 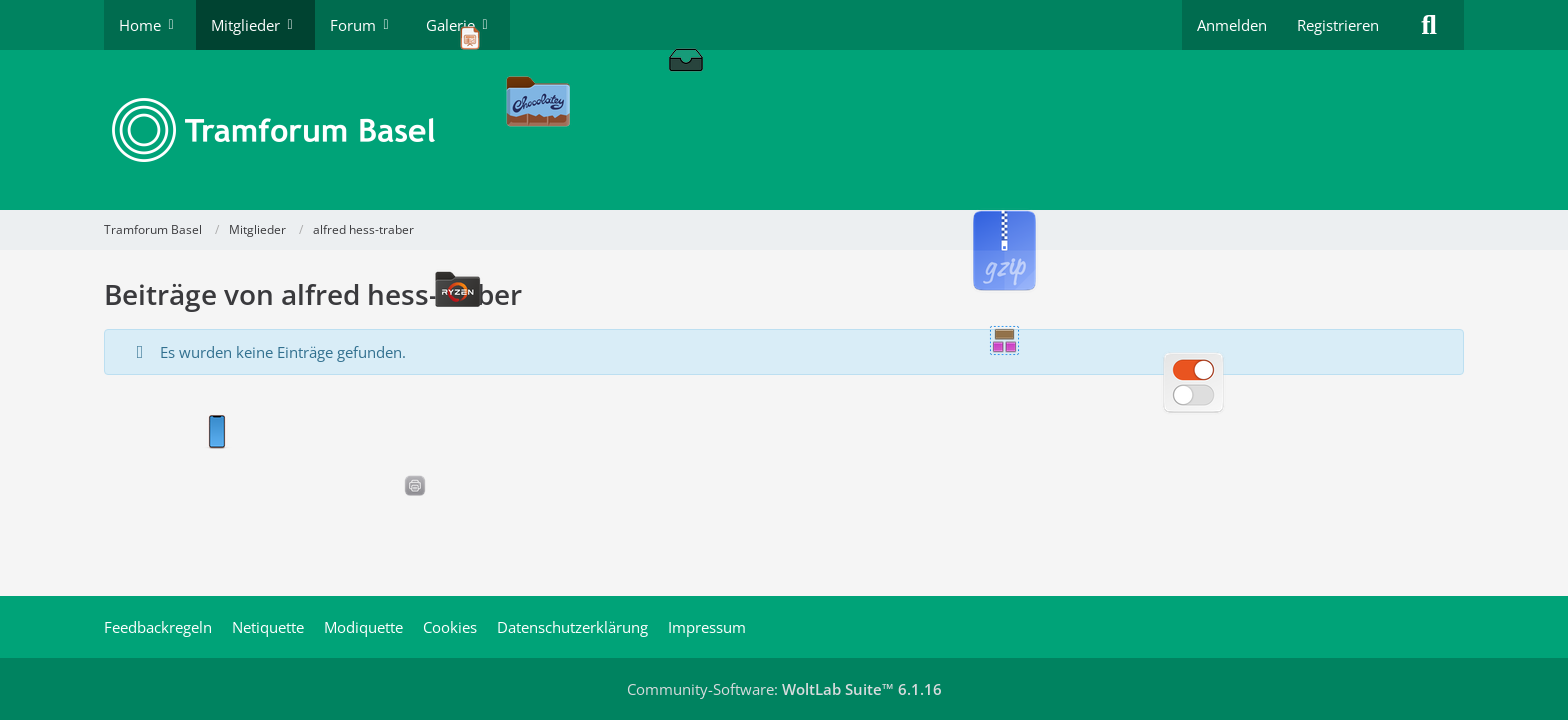 What do you see at coordinates (1004, 250) in the screenshot?
I see `a gzip compressed archive file` at bounding box center [1004, 250].